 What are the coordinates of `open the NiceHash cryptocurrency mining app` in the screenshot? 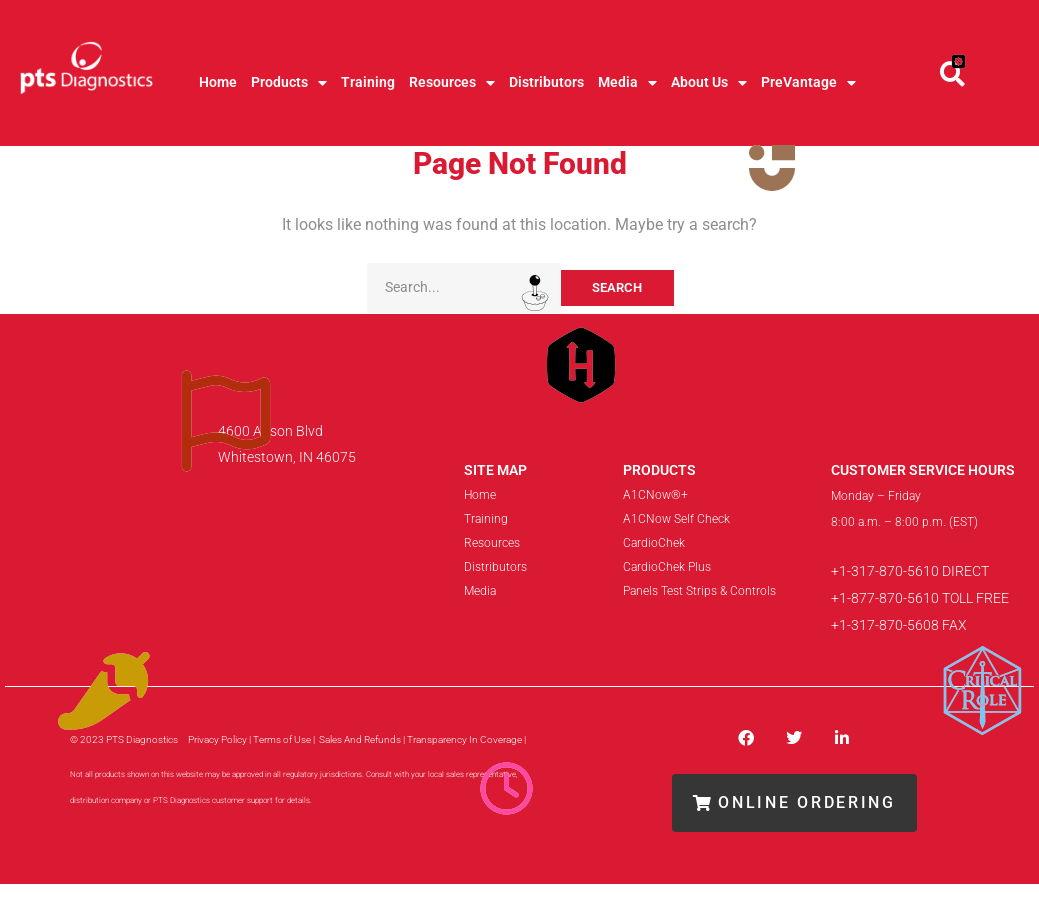 It's located at (772, 168).